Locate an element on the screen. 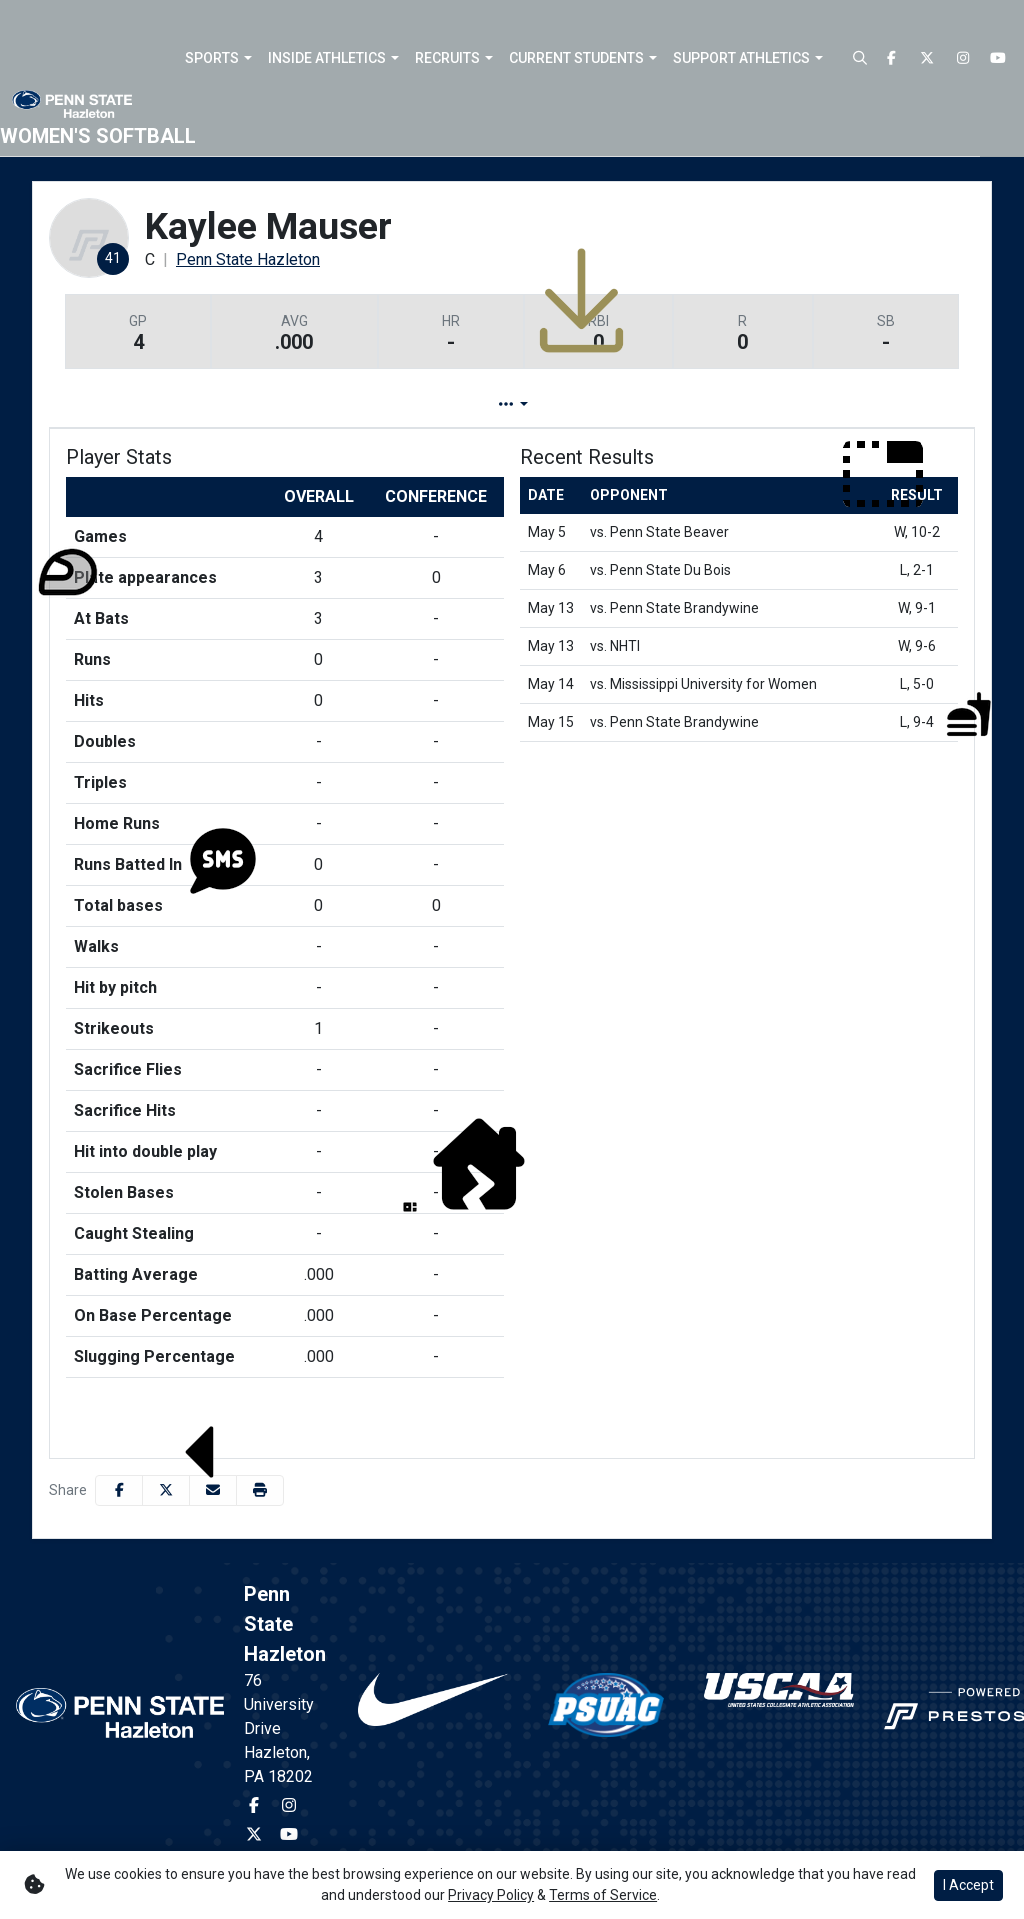 This screenshot has width=1024, height=1919. navigate back to the previous screen is located at coordinates (199, 1452).